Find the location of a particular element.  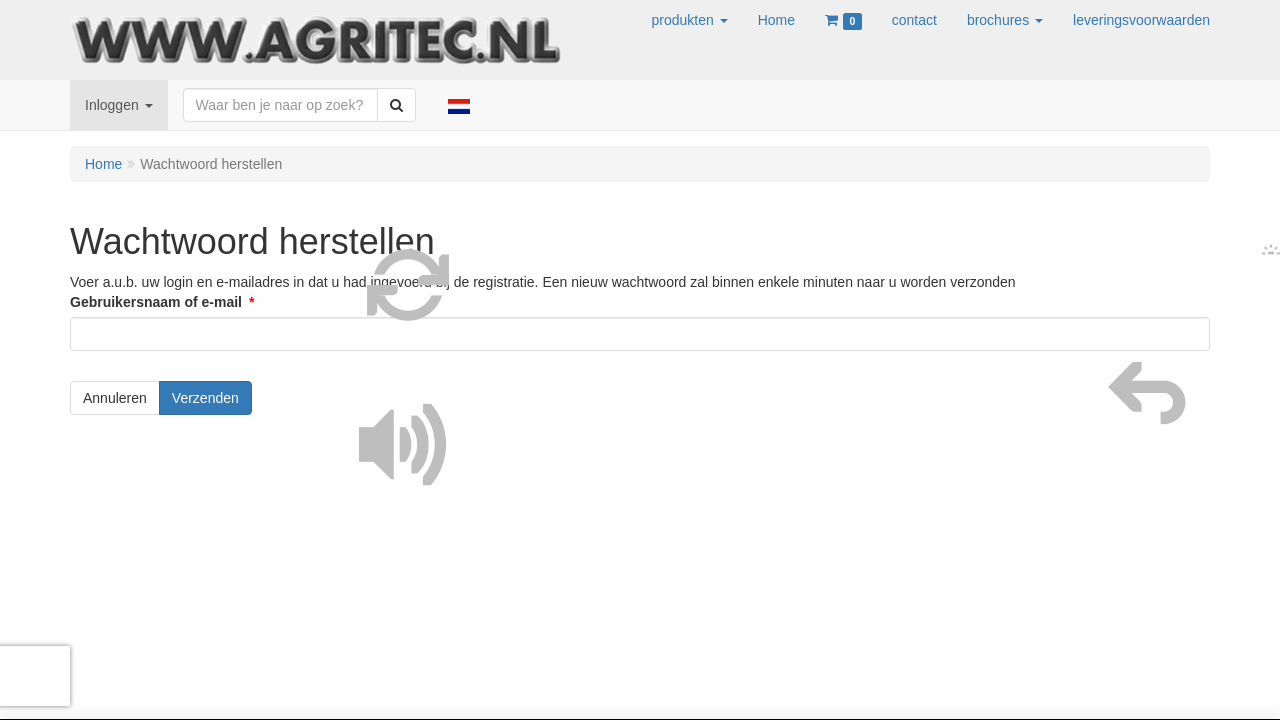

adjust keyboard backlight brightness is located at coordinates (1271, 250).